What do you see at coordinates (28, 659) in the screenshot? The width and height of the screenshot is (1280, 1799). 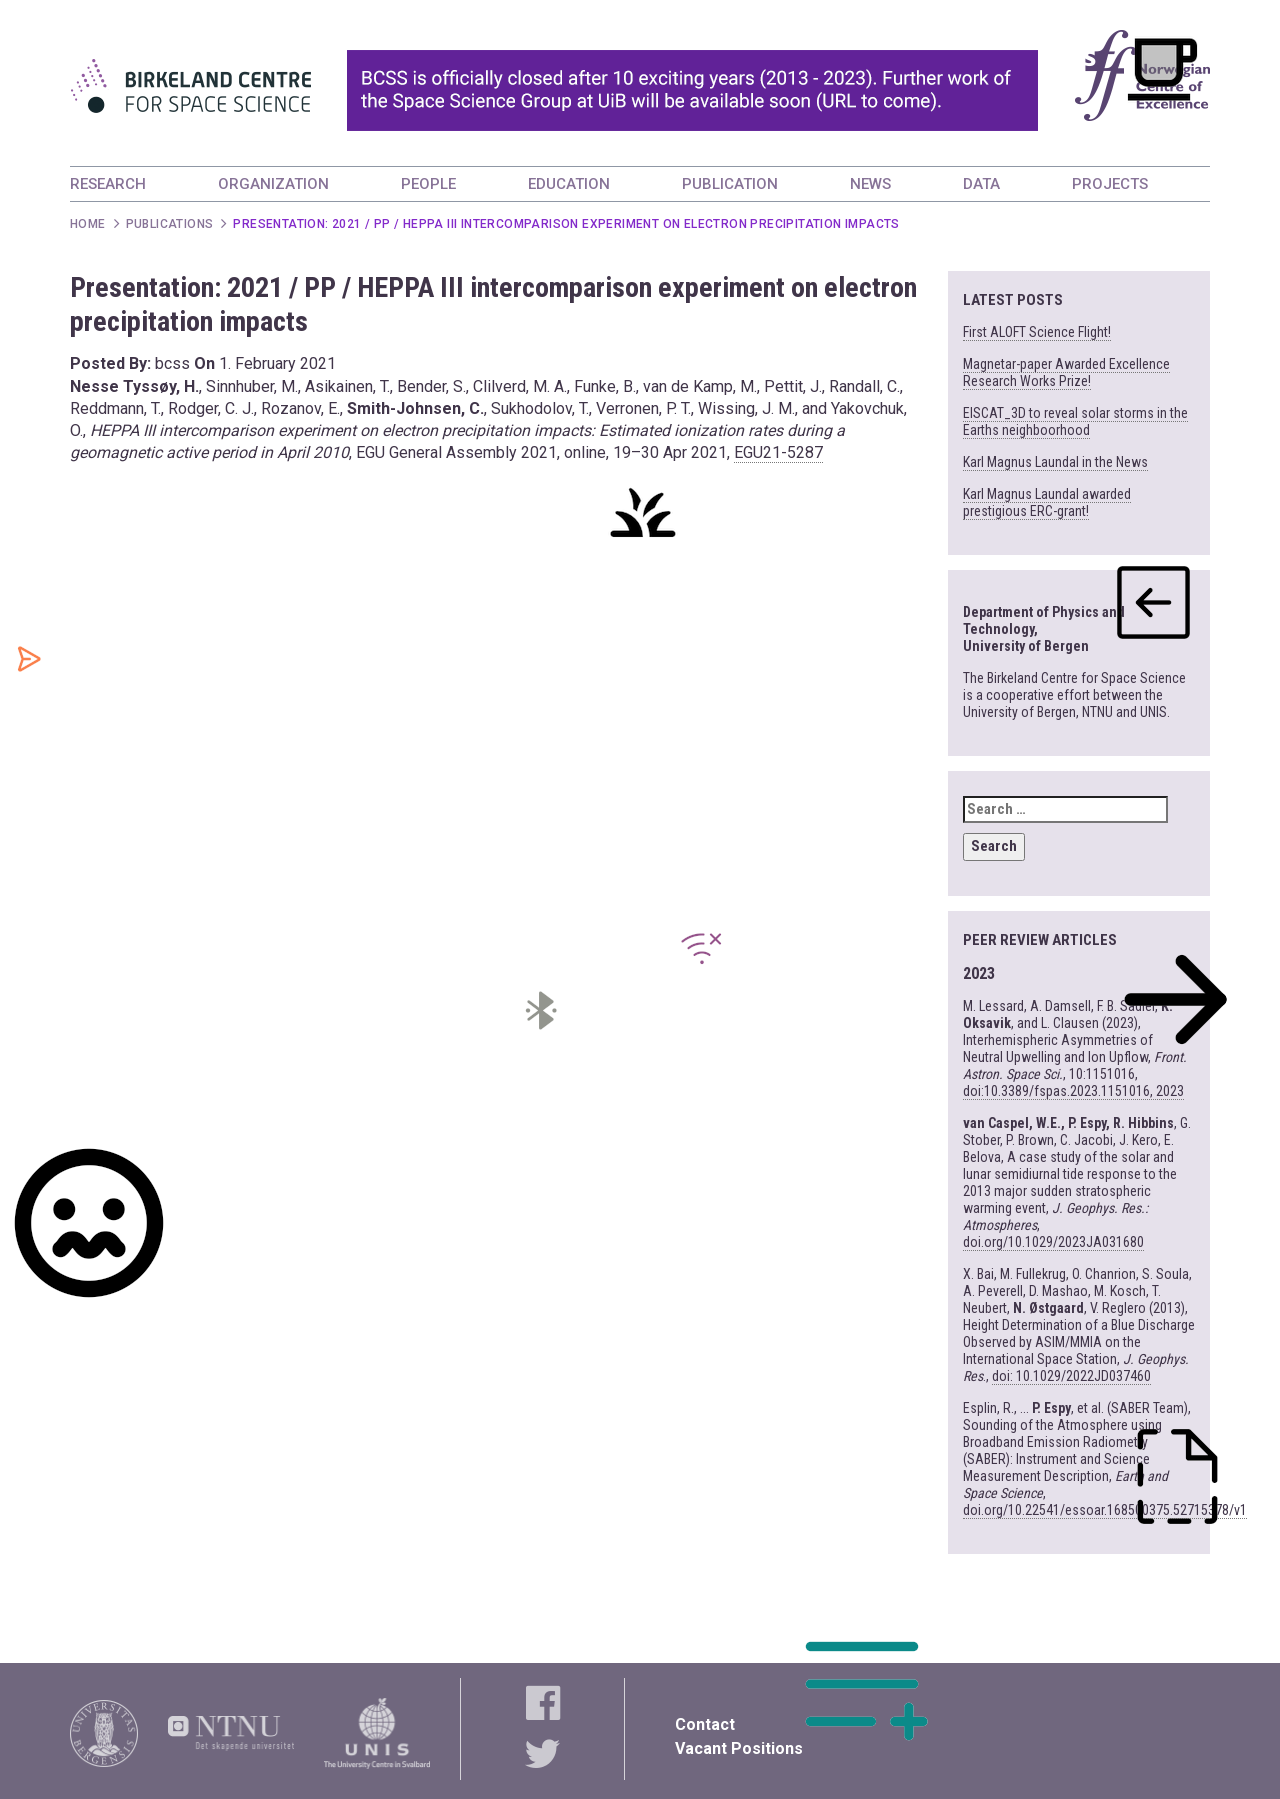 I see `send a message` at bounding box center [28, 659].